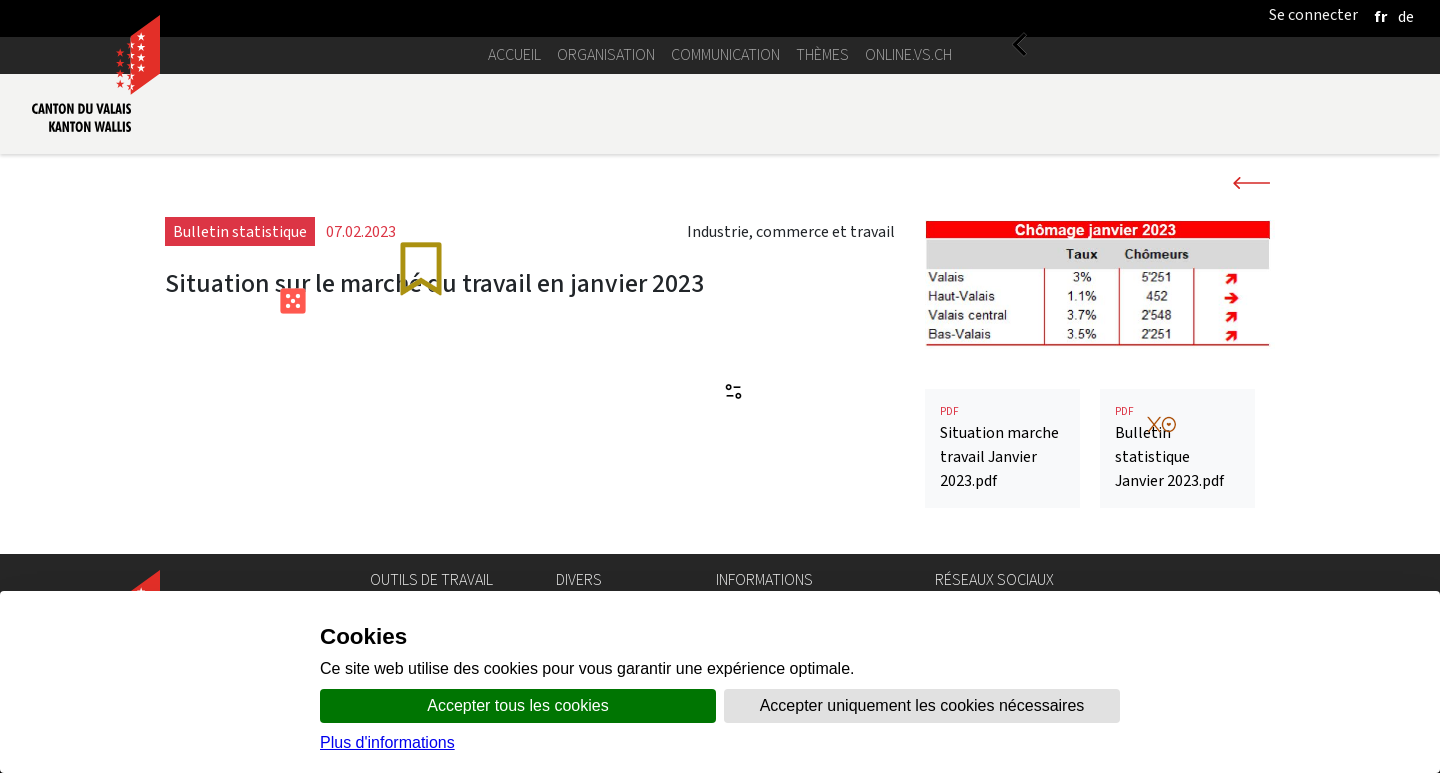 This screenshot has width=1440, height=773. I want to click on go back to the previous screen, so click(1019, 44).